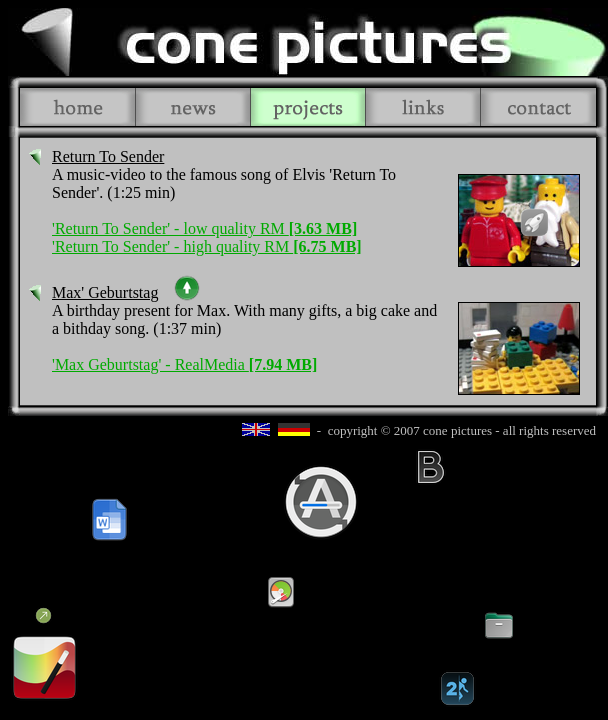  What do you see at coordinates (499, 625) in the screenshot?
I see `open the file manager` at bounding box center [499, 625].